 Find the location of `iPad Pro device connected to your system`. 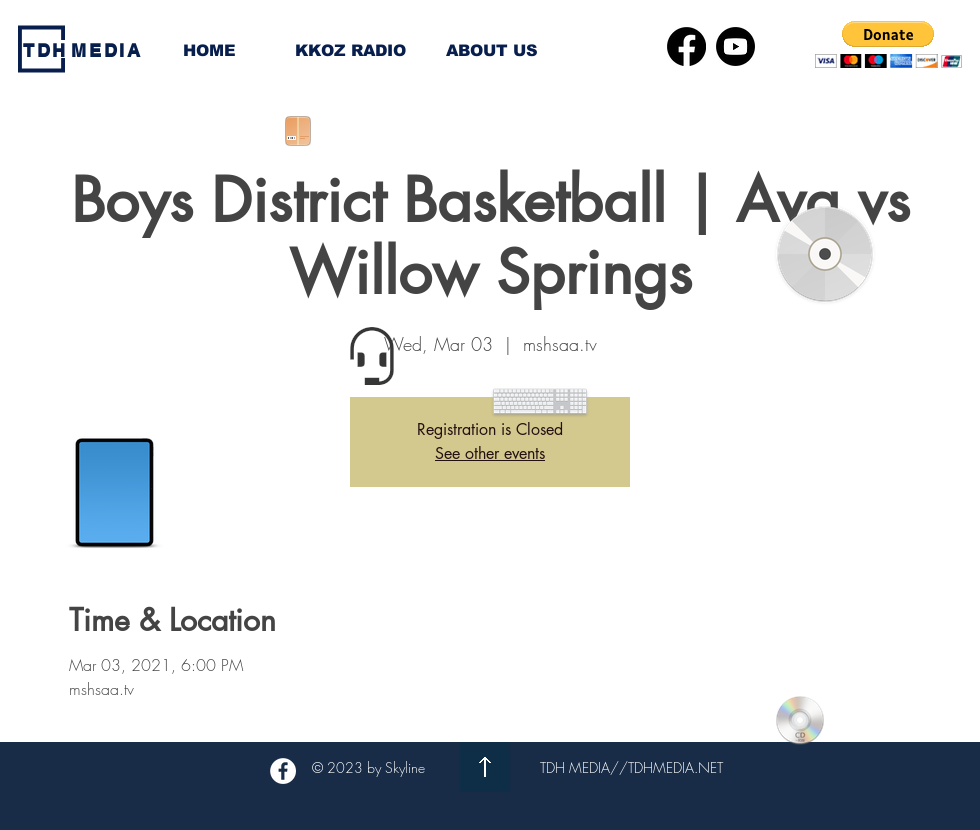

iPad Pro device connected to your system is located at coordinates (114, 493).